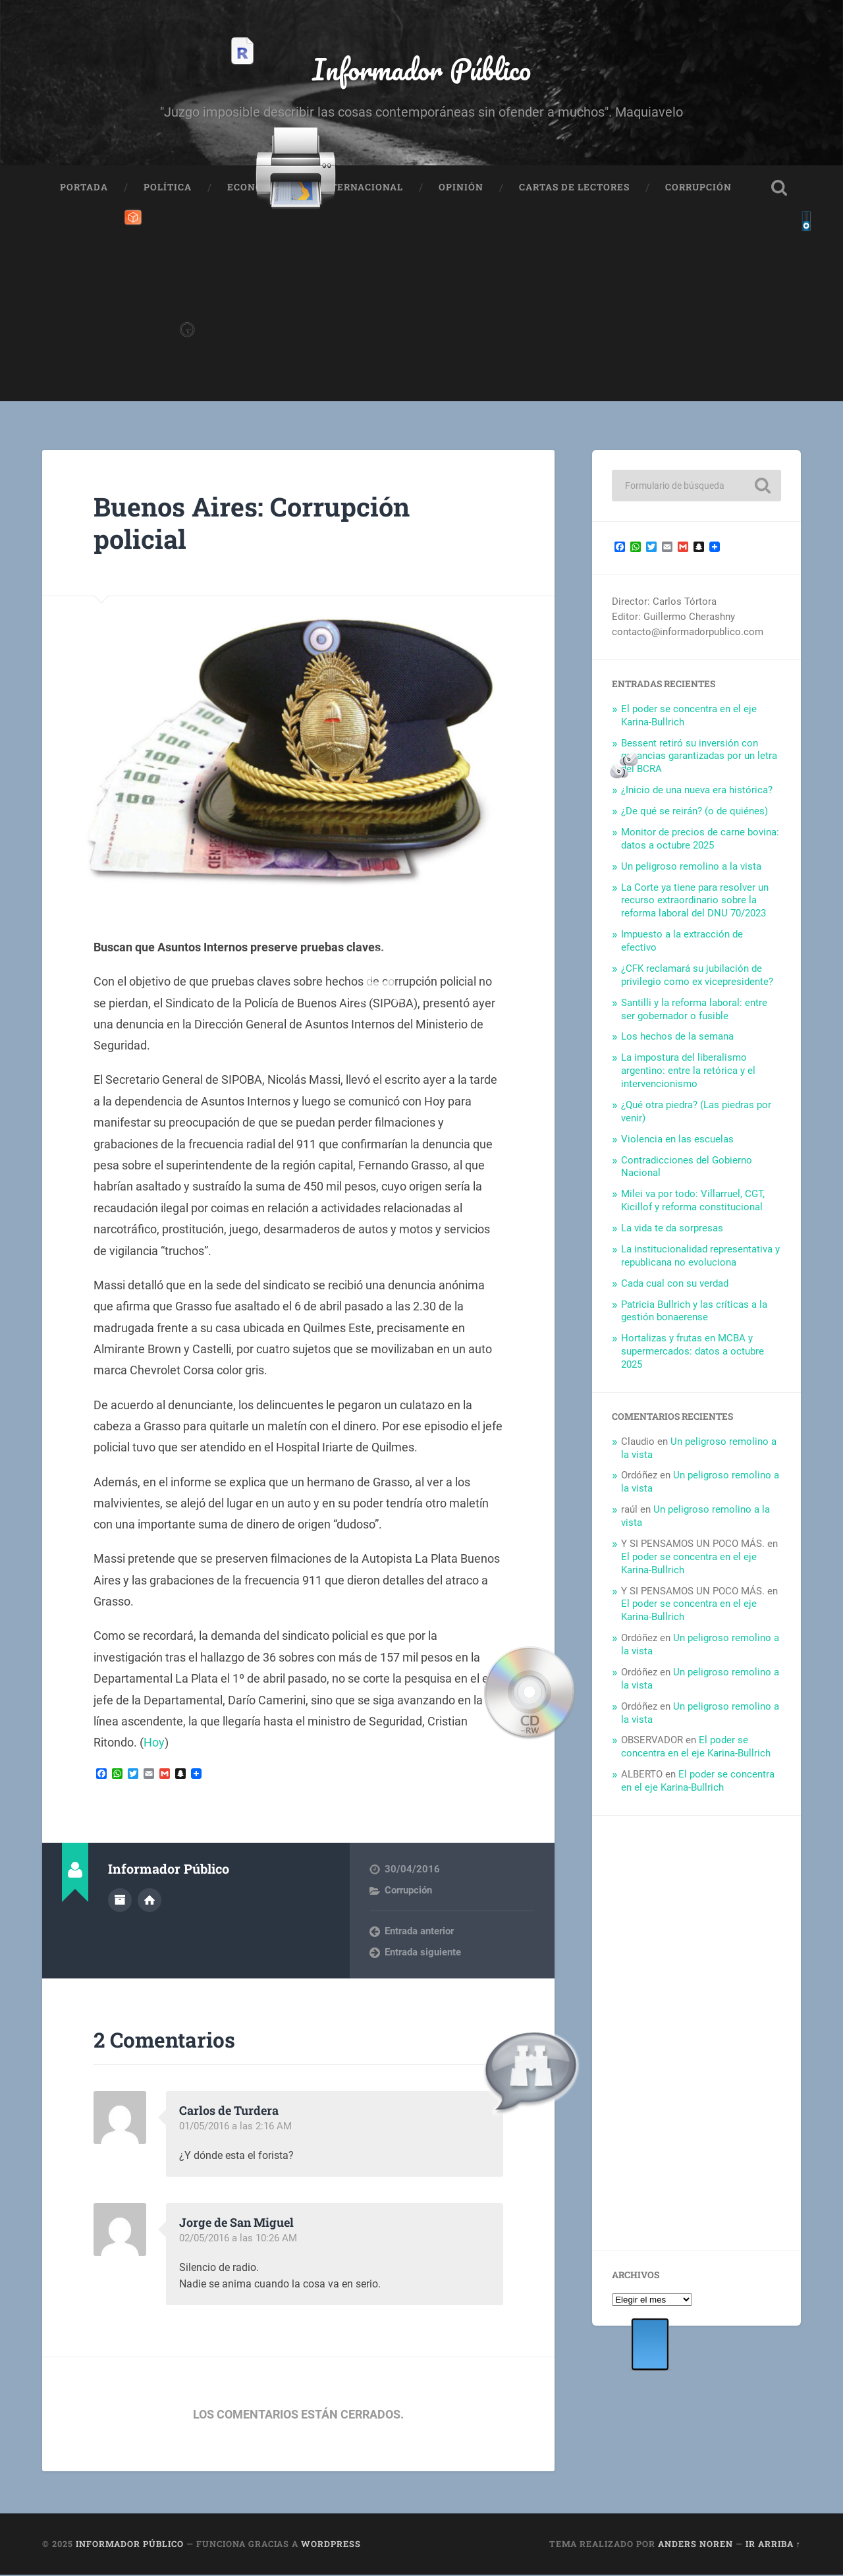 The image size is (843, 2576). Describe the element at coordinates (186, 329) in the screenshot. I see `view recently accessed files or items` at that location.